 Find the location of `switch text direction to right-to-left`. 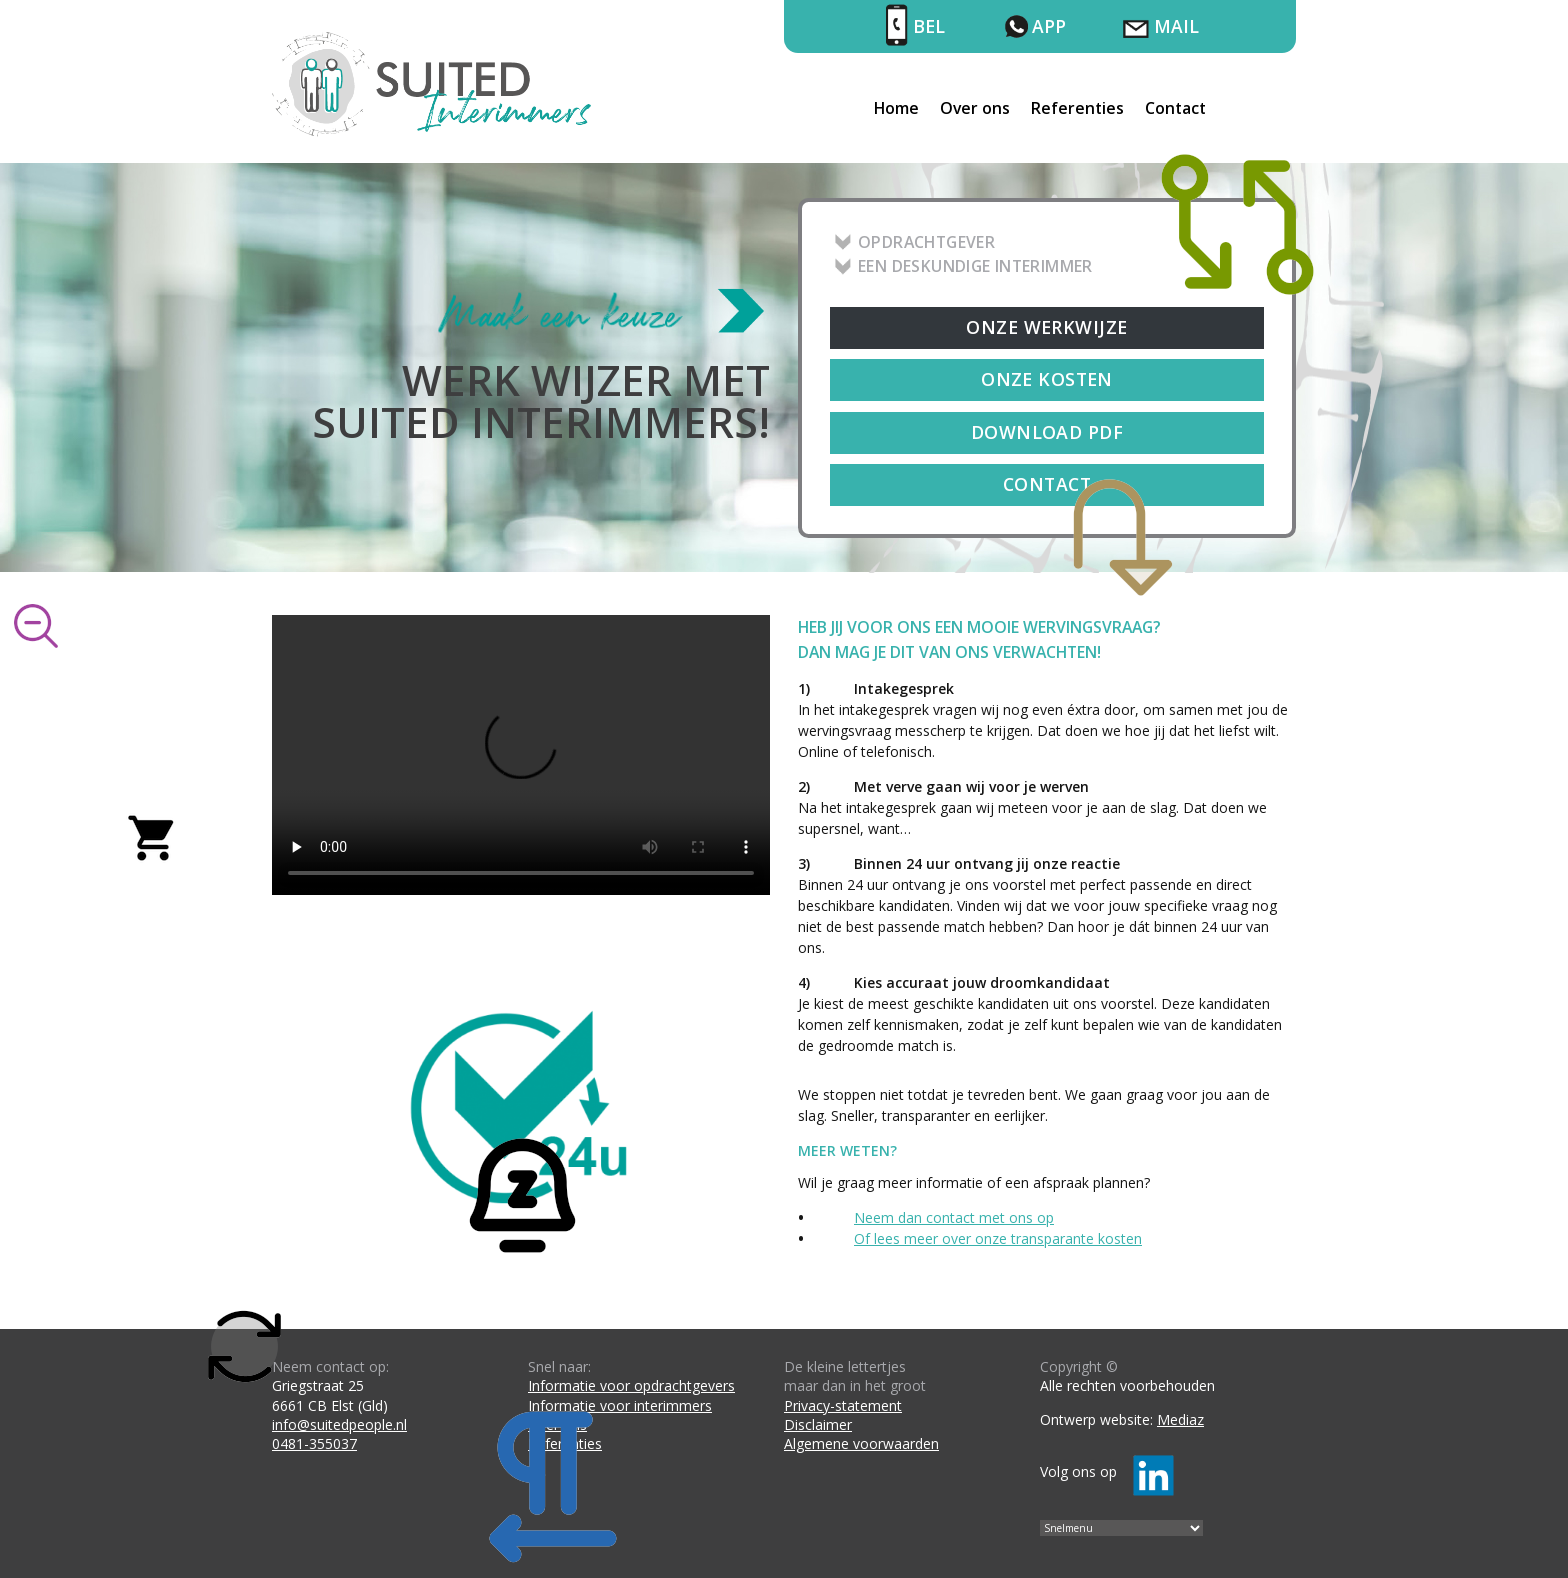

switch text direction to right-to-left is located at coordinates (553, 1483).